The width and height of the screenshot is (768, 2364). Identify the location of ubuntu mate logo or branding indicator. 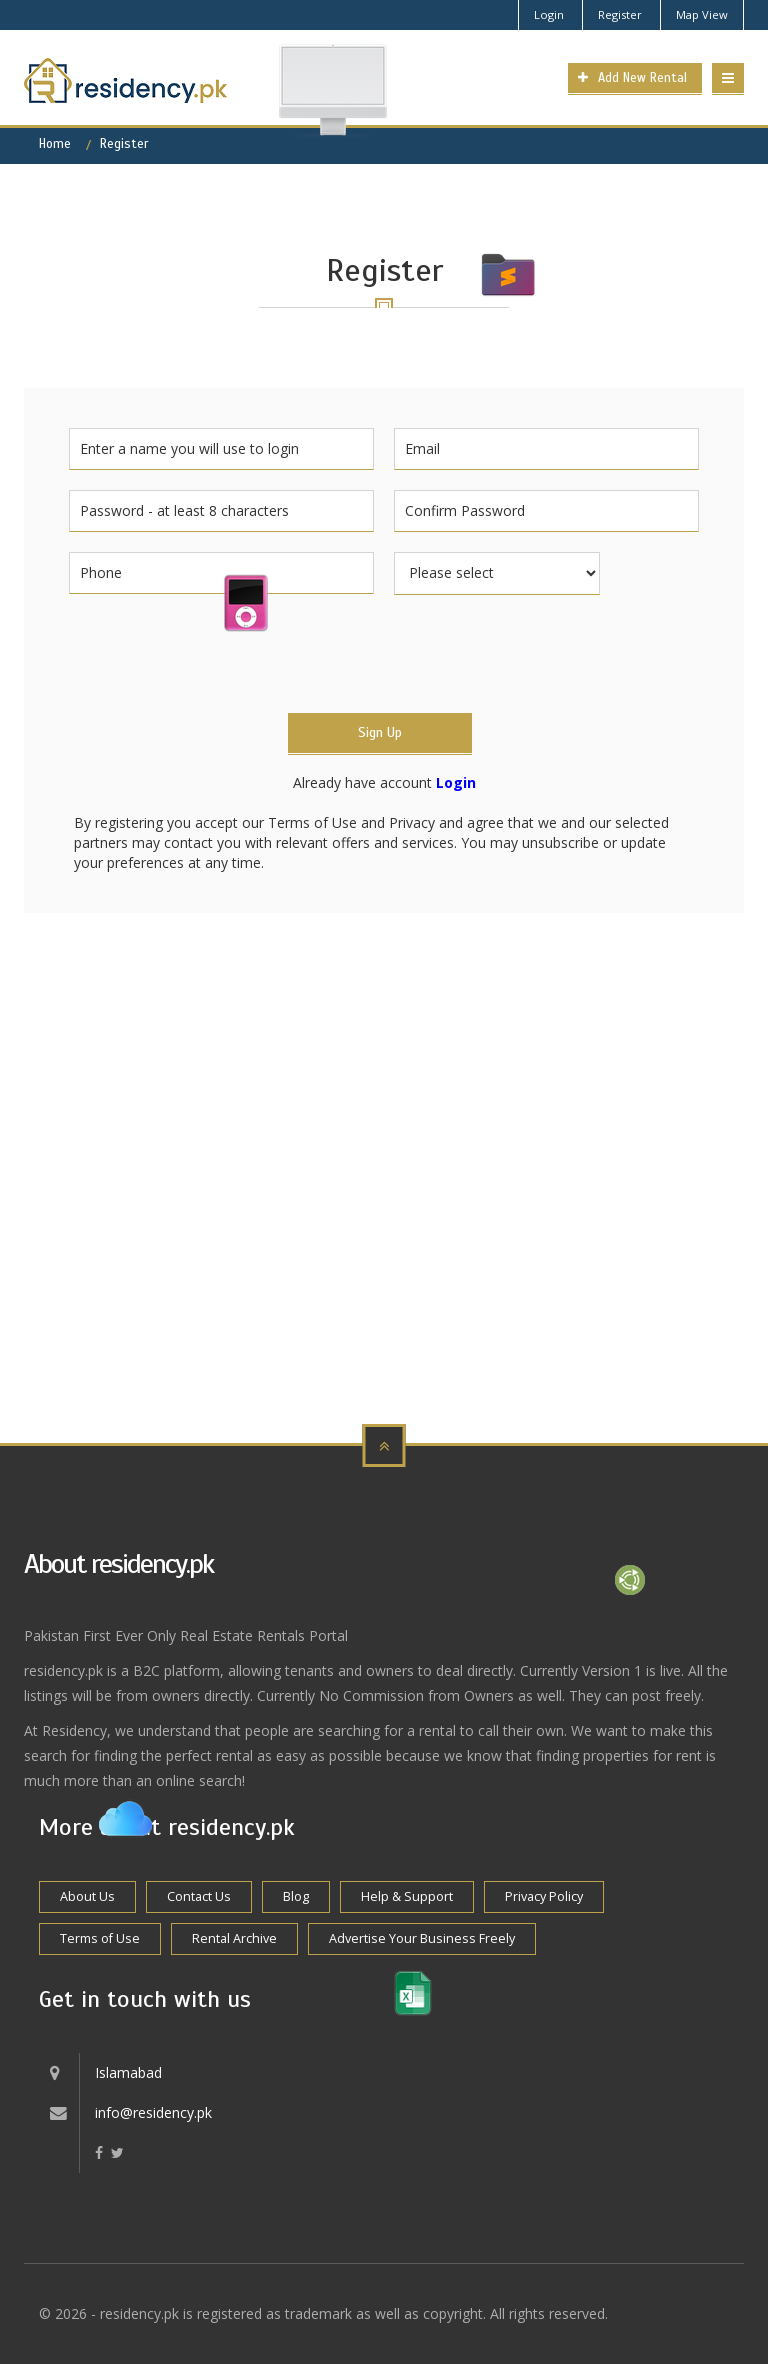
(630, 1580).